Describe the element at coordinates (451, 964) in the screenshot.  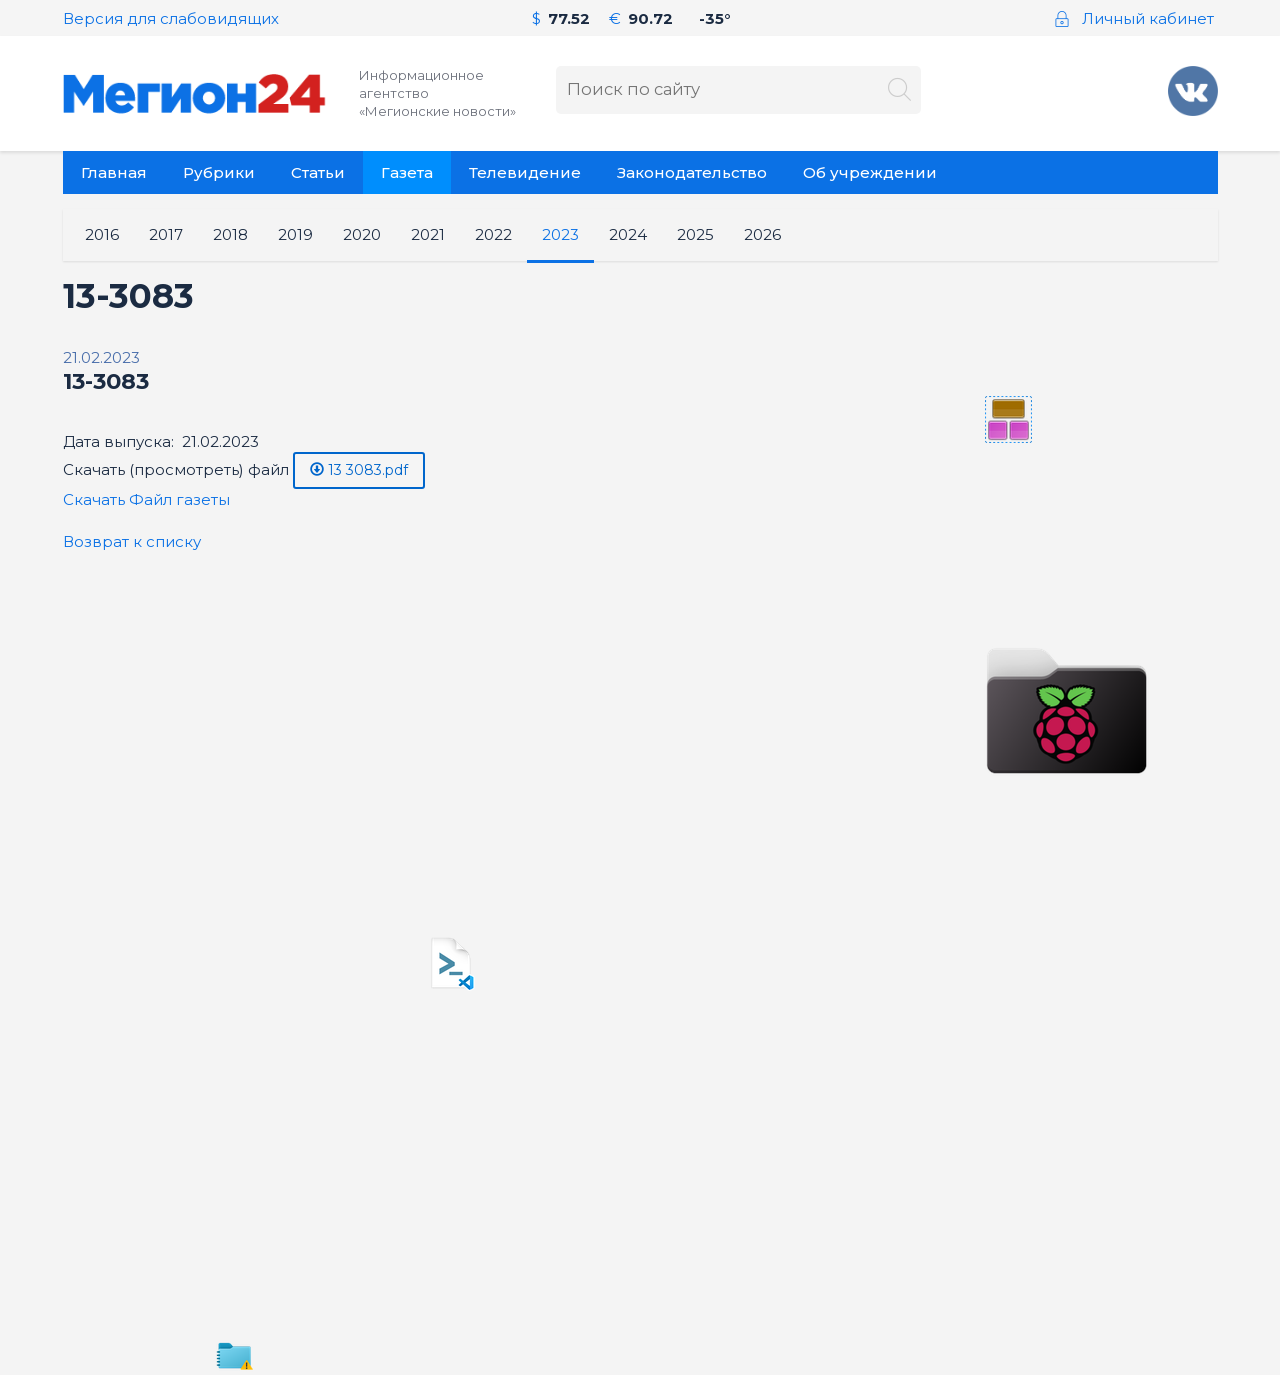
I see `open a PowerShell script file in Visual Studio Code` at that location.